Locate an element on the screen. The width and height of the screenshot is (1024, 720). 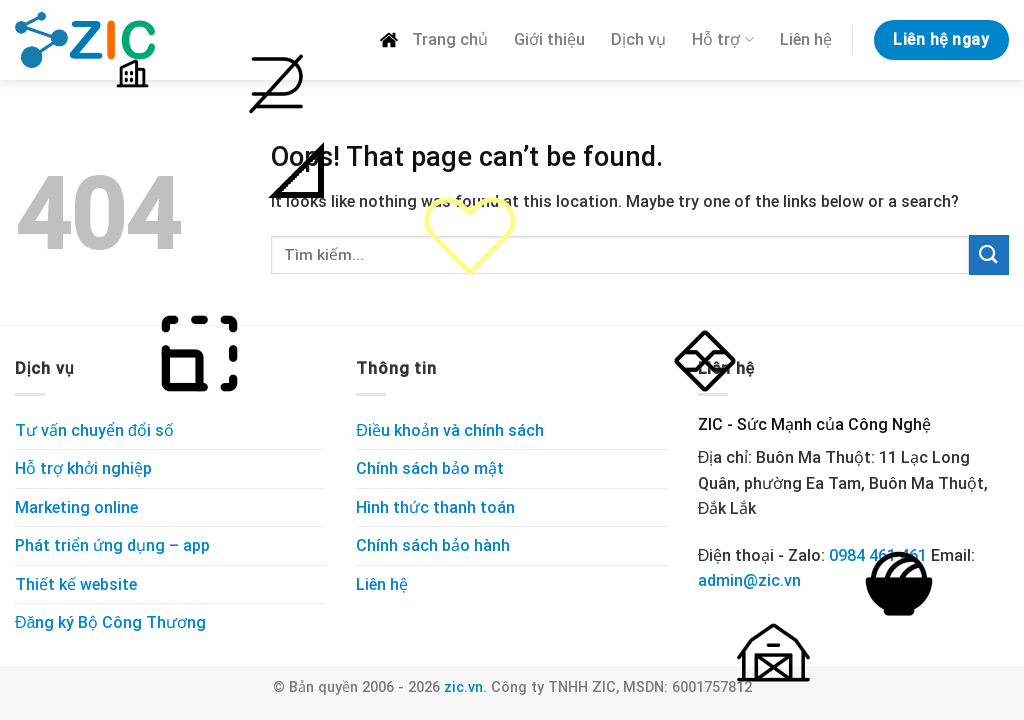
view nearby buildings or offices is located at coordinates (132, 74).